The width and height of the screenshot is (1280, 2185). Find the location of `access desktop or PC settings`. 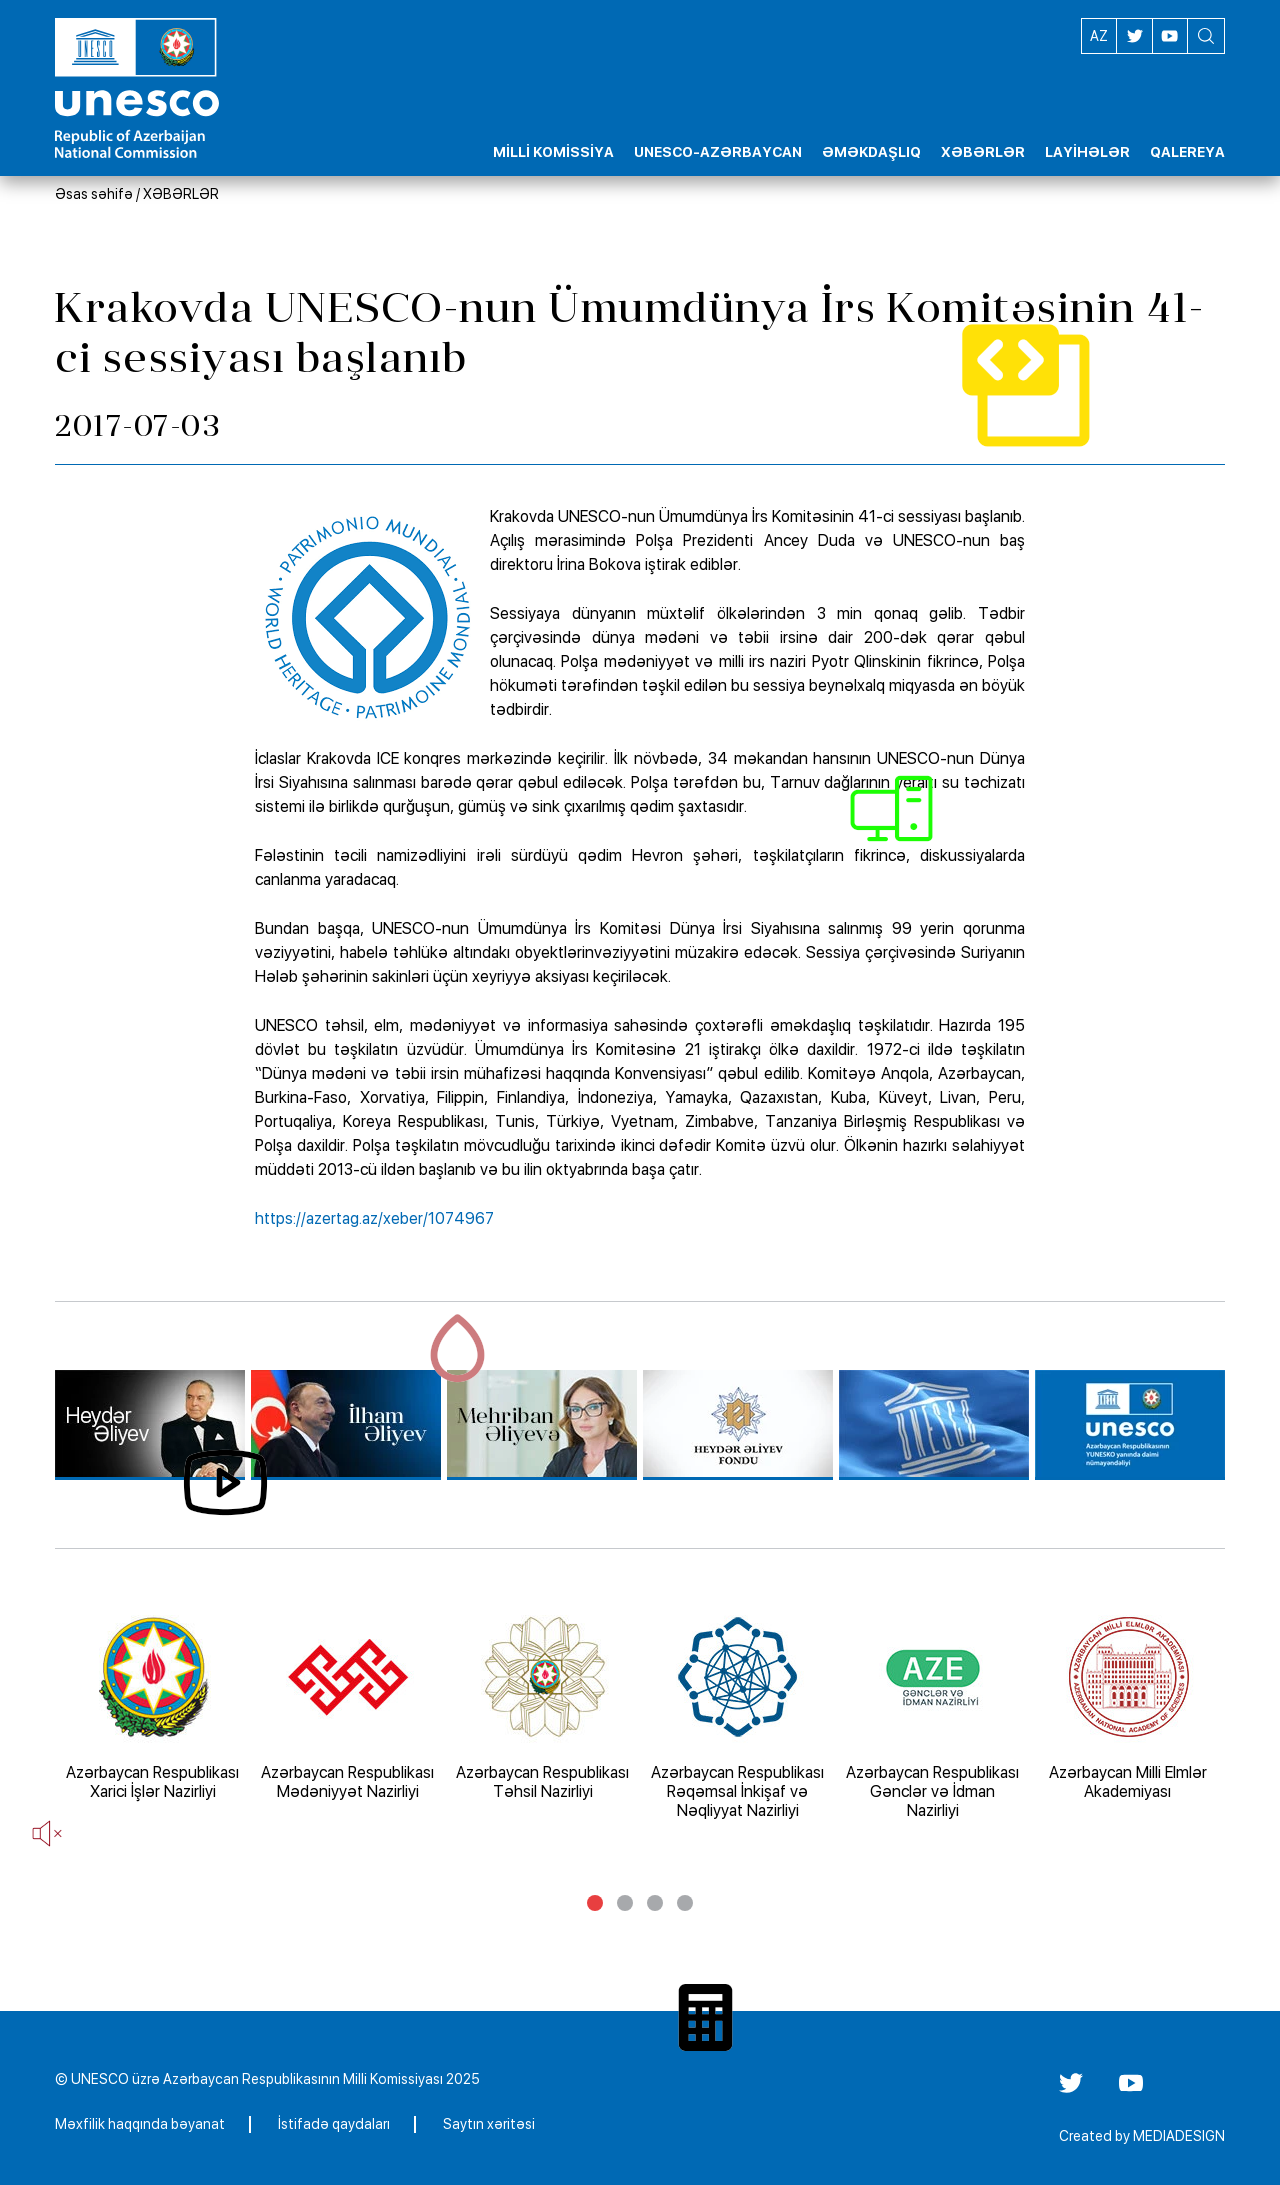

access desktop or PC settings is located at coordinates (891, 808).